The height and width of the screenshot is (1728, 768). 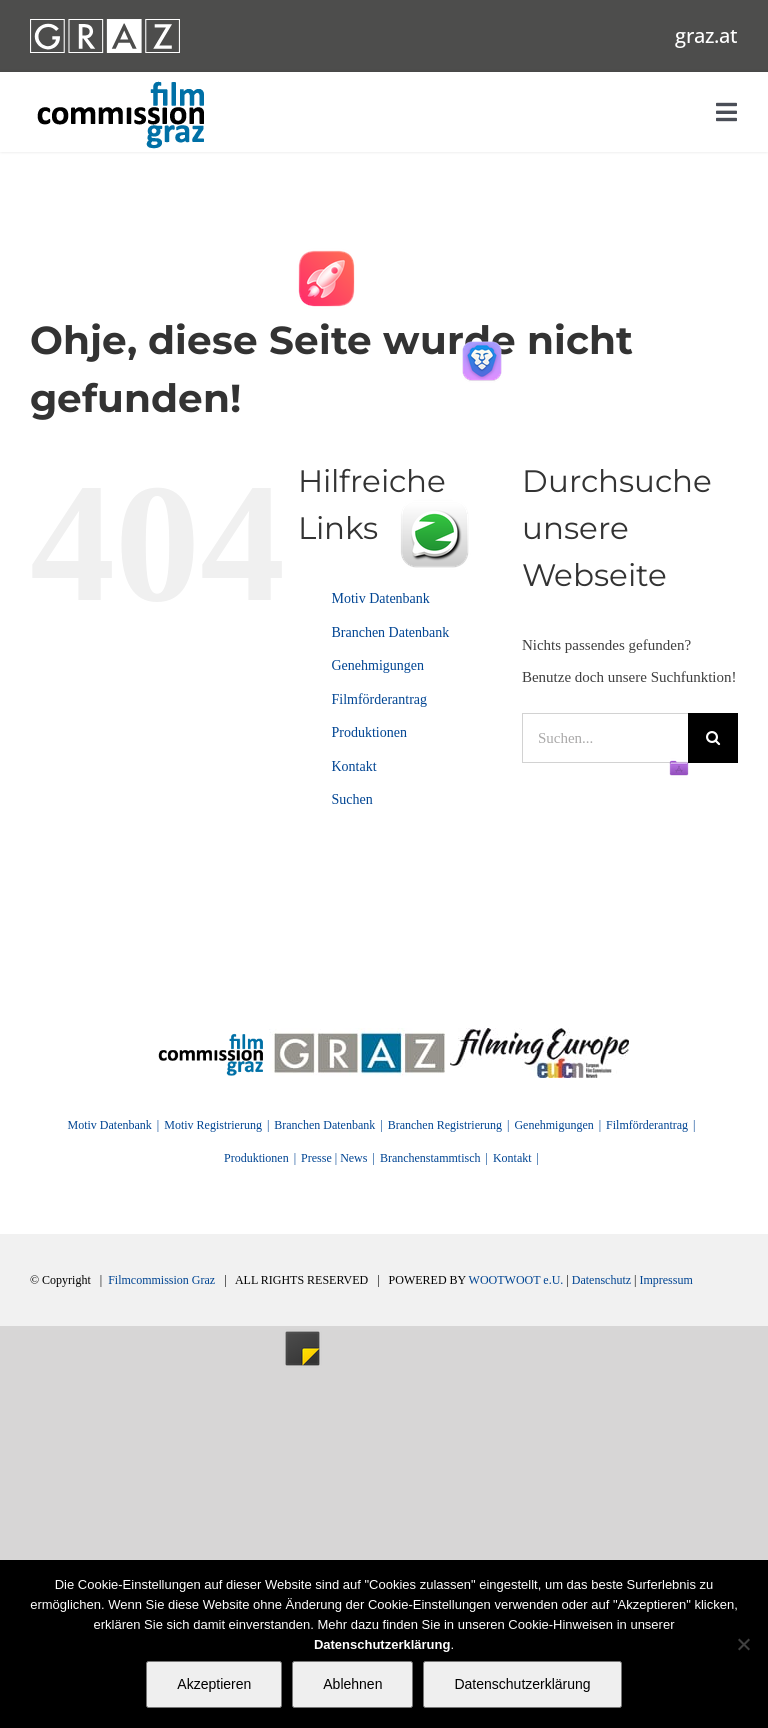 I want to click on open zapzap messaging app, so click(x=438, y=531).